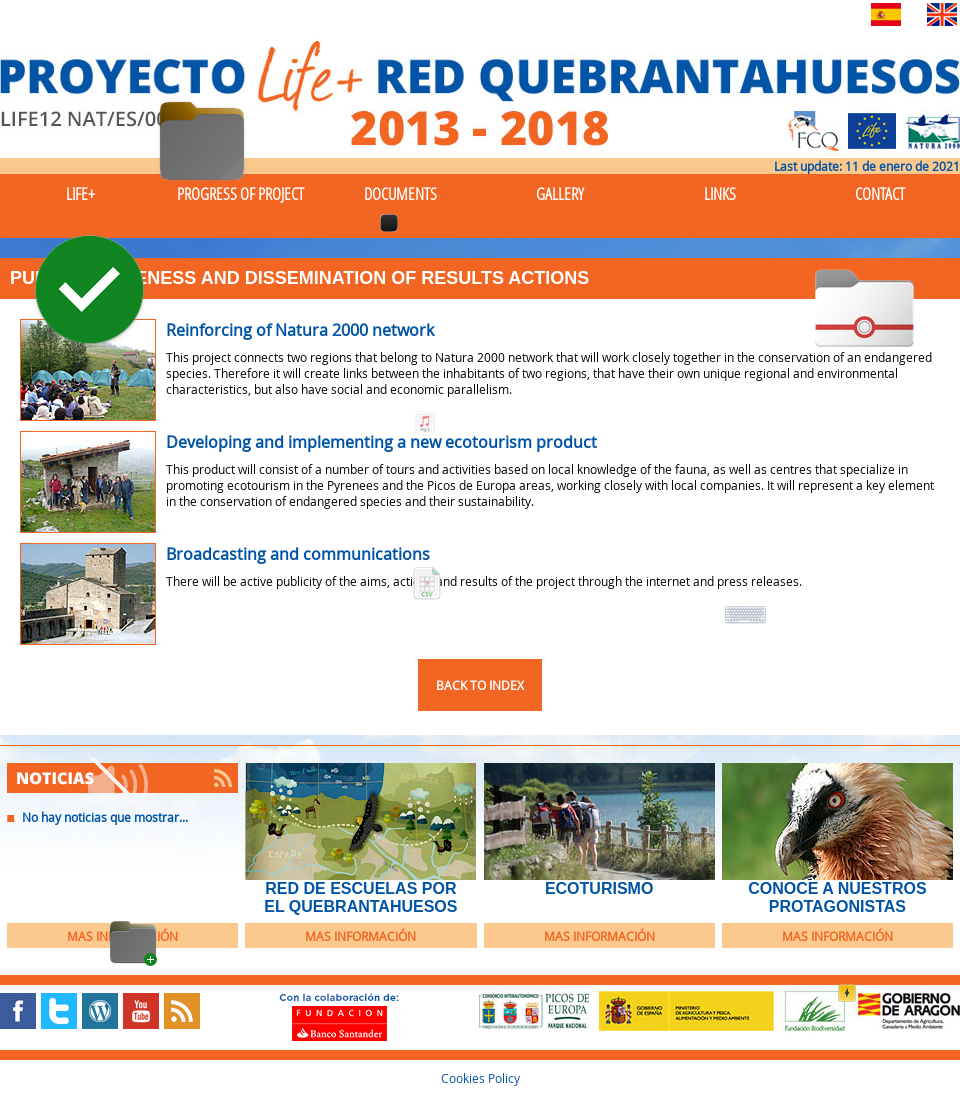 The image size is (960, 1096). What do you see at coordinates (864, 311) in the screenshot?
I see `open pokémon premier ball themed folder` at bounding box center [864, 311].